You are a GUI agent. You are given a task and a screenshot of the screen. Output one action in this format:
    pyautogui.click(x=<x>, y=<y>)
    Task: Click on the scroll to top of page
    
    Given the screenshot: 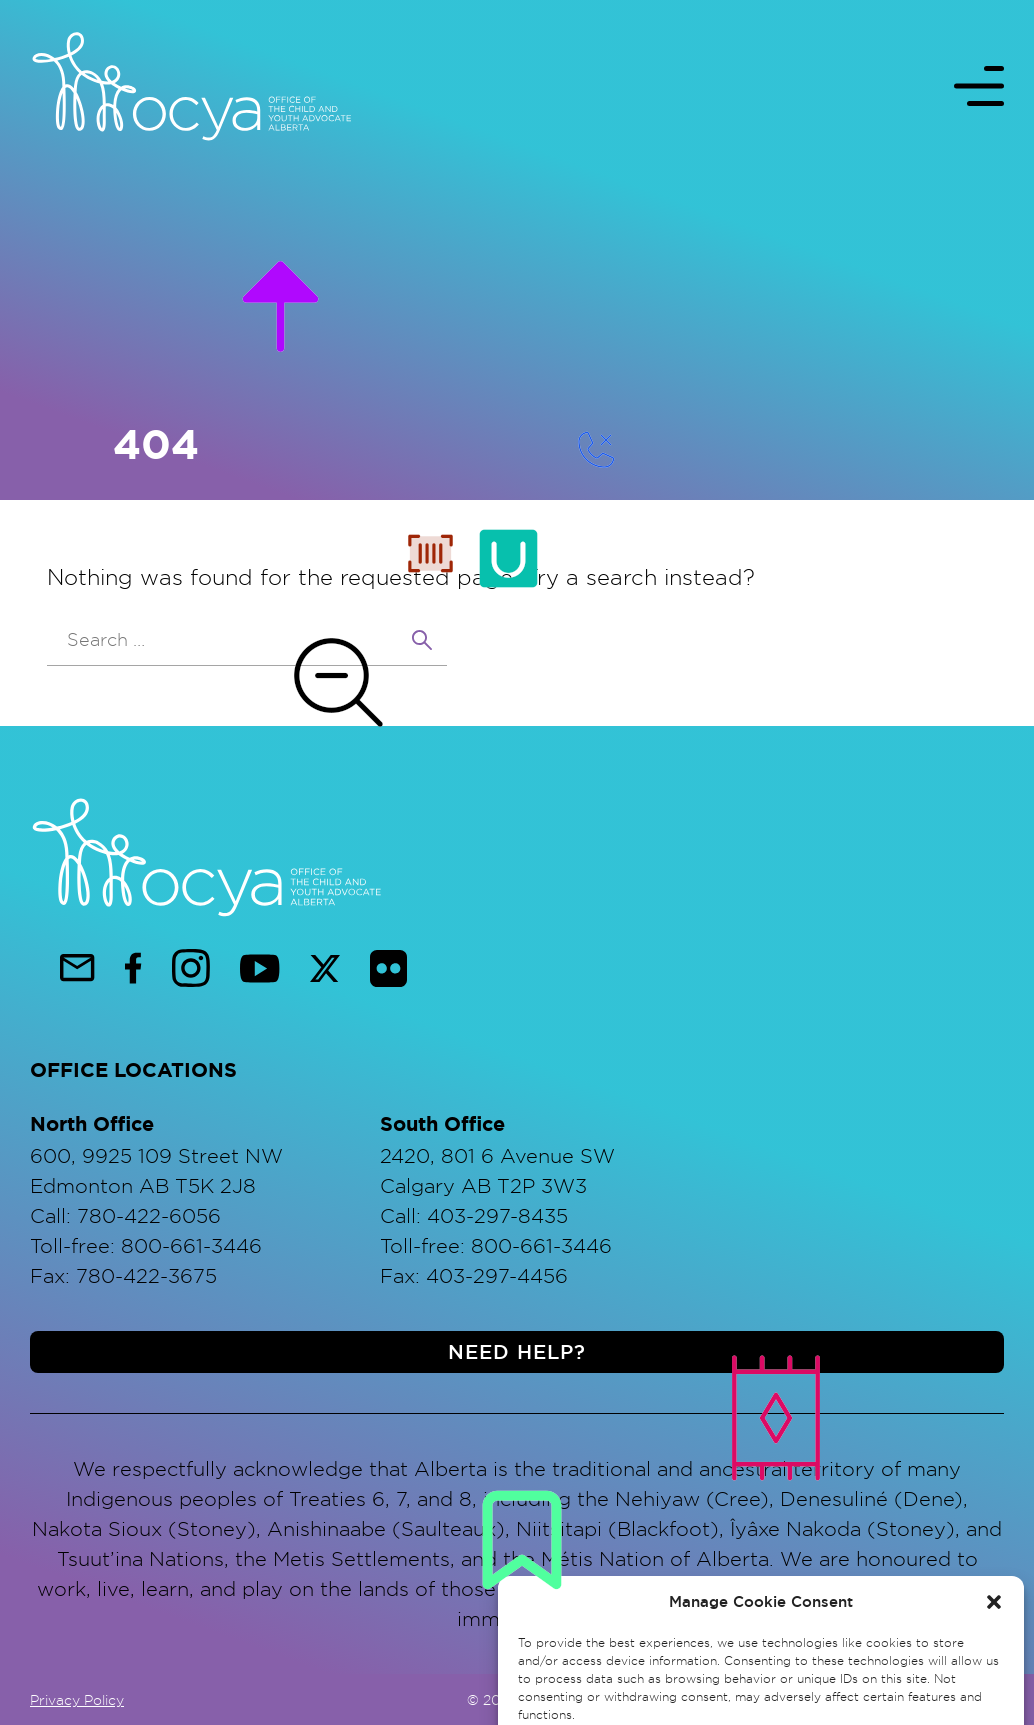 What is the action you would take?
    pyautogui.click(x=280, y=306)
    